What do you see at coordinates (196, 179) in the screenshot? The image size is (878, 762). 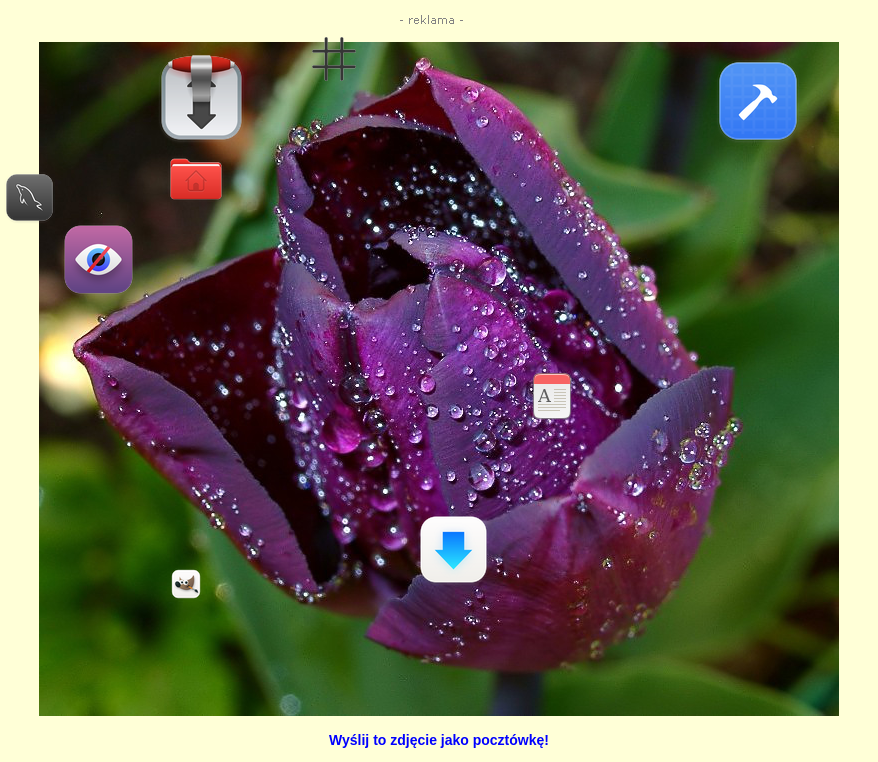 I see `access your home folder` at bounding box center [196, 179].